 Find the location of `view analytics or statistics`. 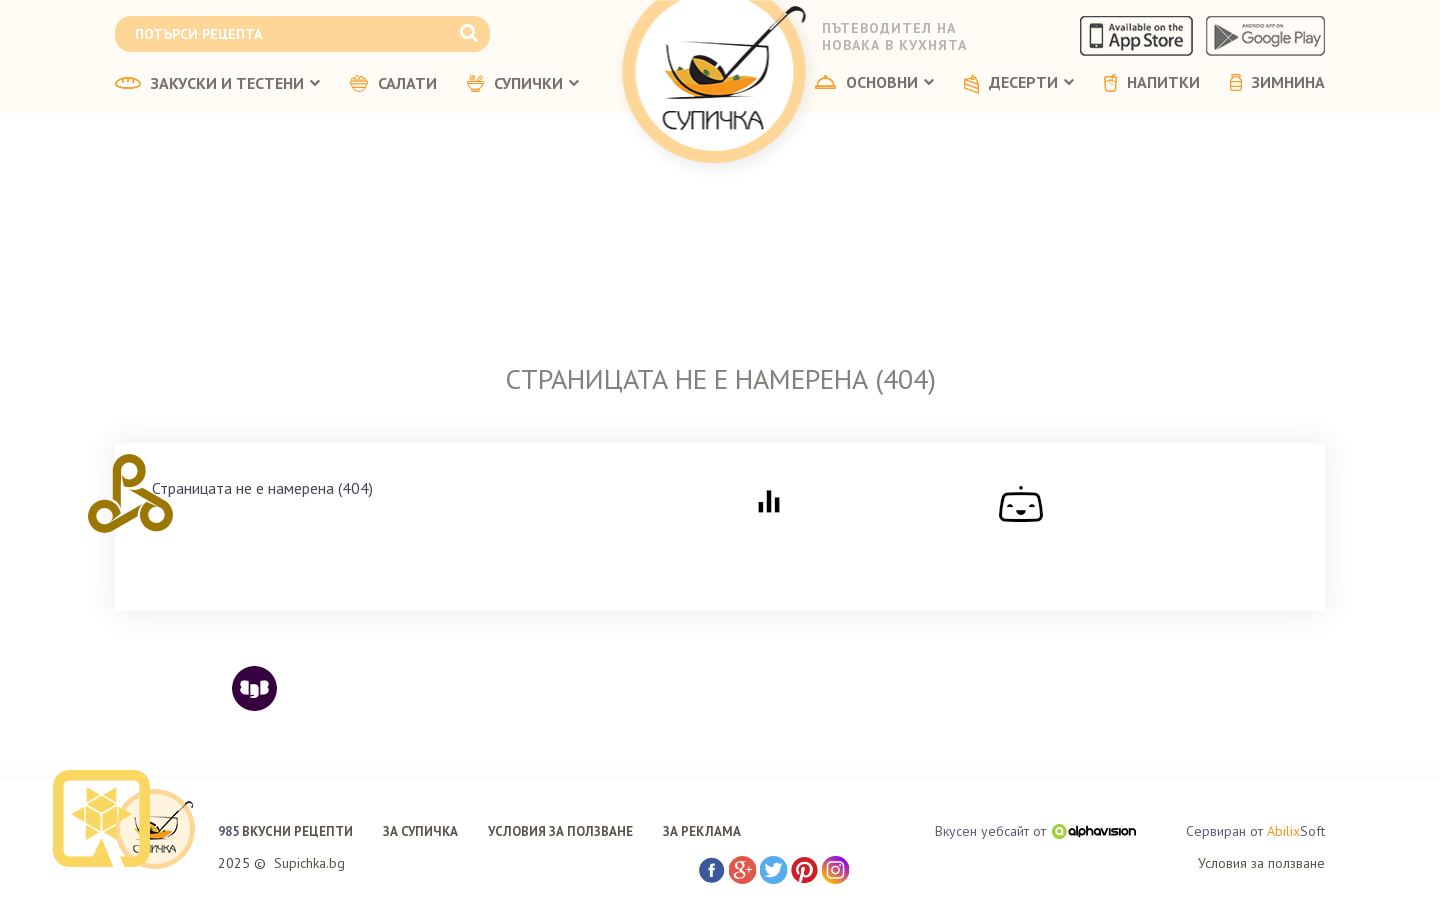

view analytics or statistics is located at coordinates (769, 502).